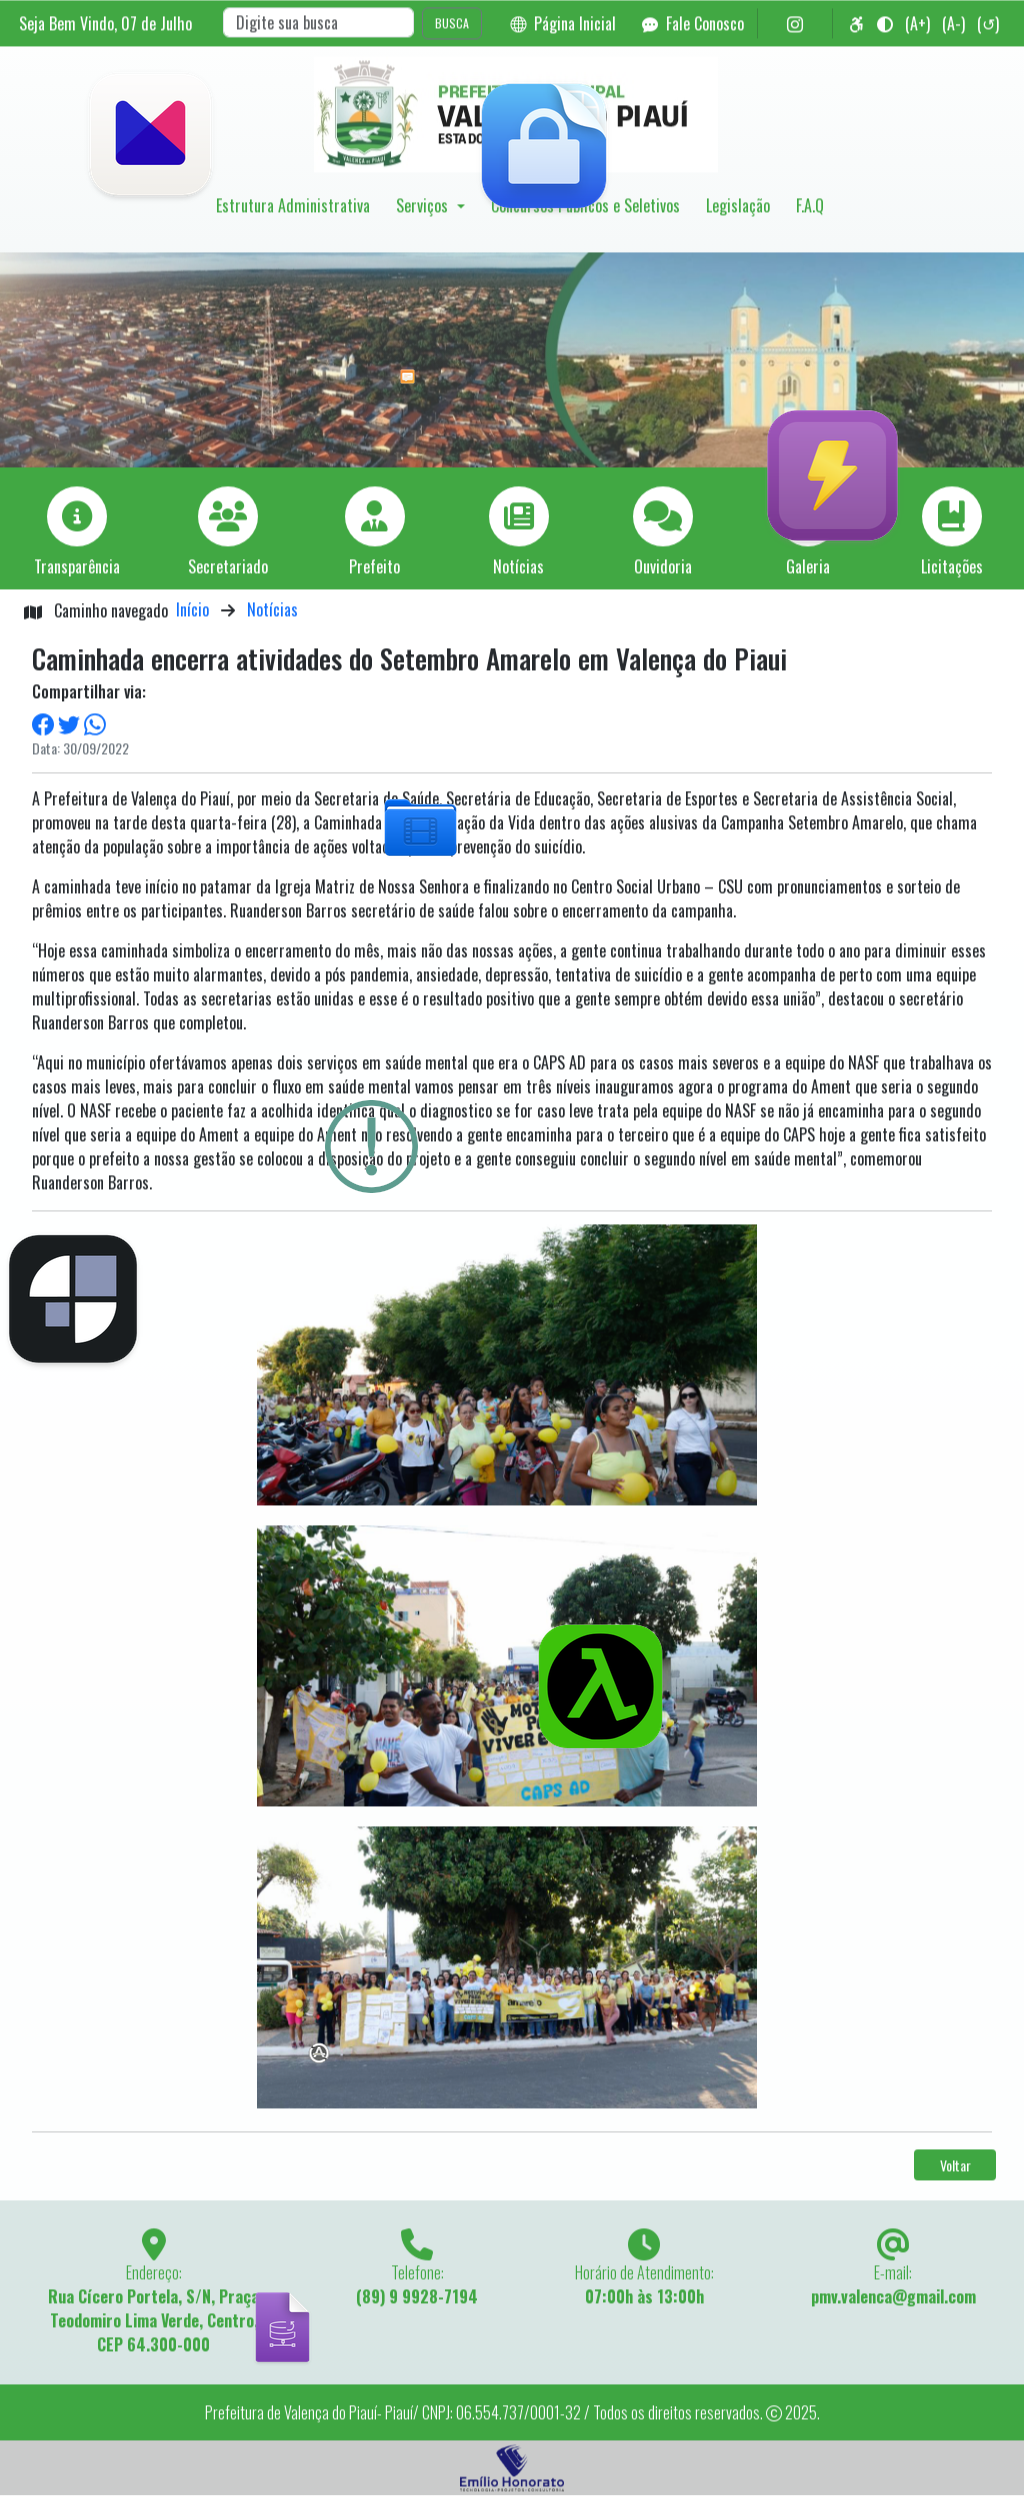  Describe the element at coordinates (150, 134) in the screenshot. I see `open Moon FM podcast app` at that location.